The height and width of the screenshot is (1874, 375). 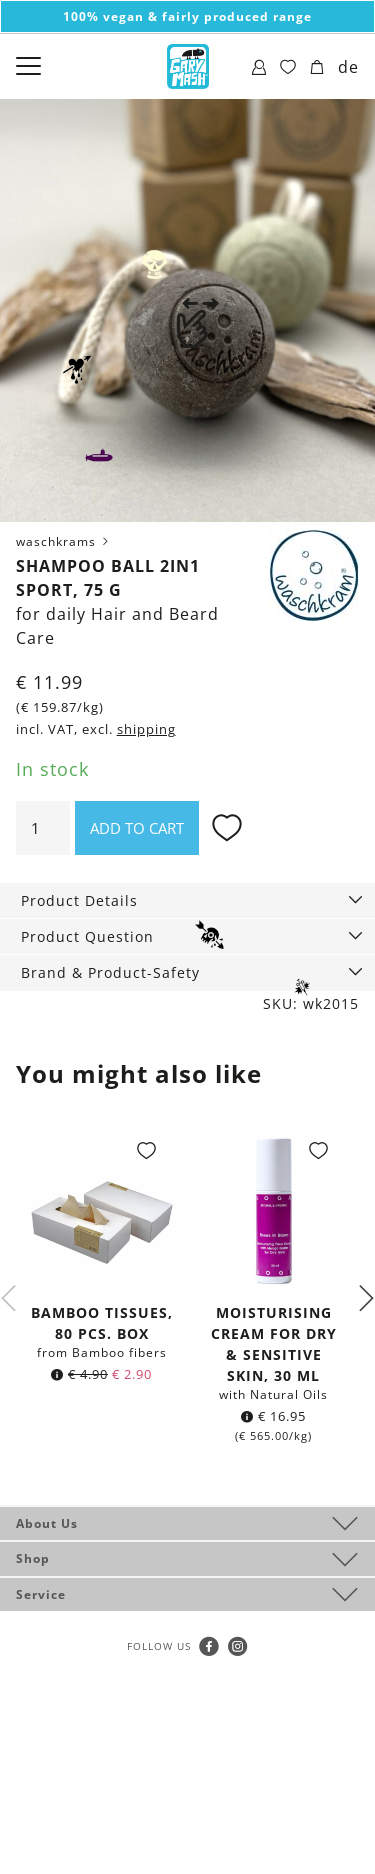 What do you see at coordinates (99, 455) in the screenshot?
I see `navigate to submarine or underwater vessel section` at bounding box center [99, 455].